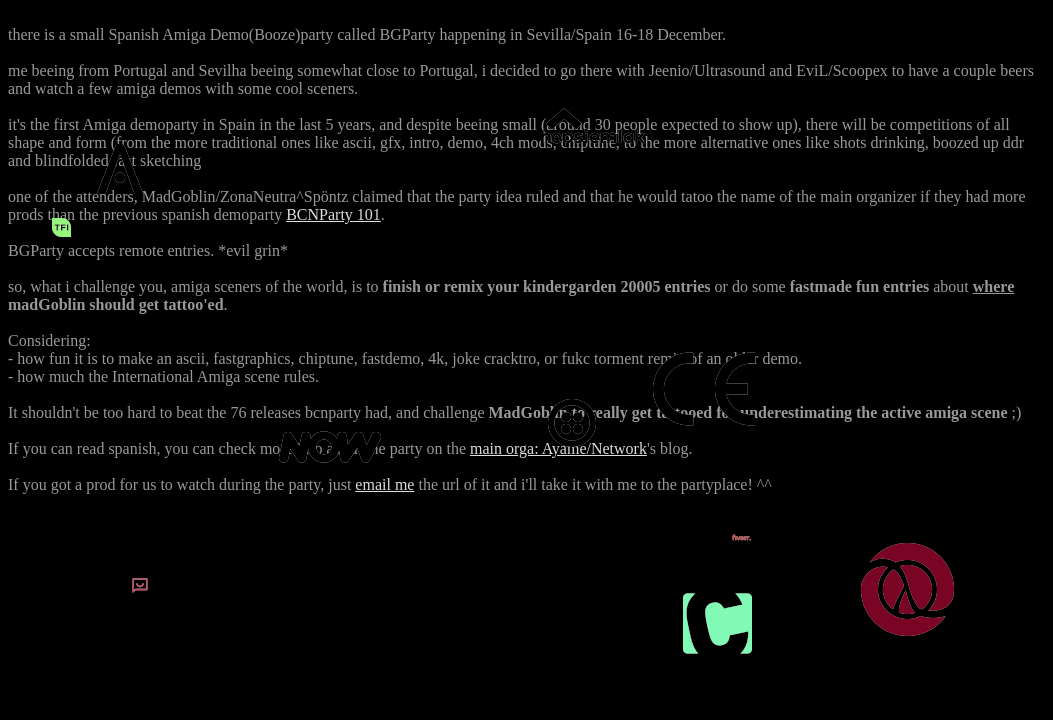 This screenshot has width=1053, height=720. What do you see at coordinates (907, 589) in the screenshot?
I see `clojure programming language logo` at bounding box center [907, 589].